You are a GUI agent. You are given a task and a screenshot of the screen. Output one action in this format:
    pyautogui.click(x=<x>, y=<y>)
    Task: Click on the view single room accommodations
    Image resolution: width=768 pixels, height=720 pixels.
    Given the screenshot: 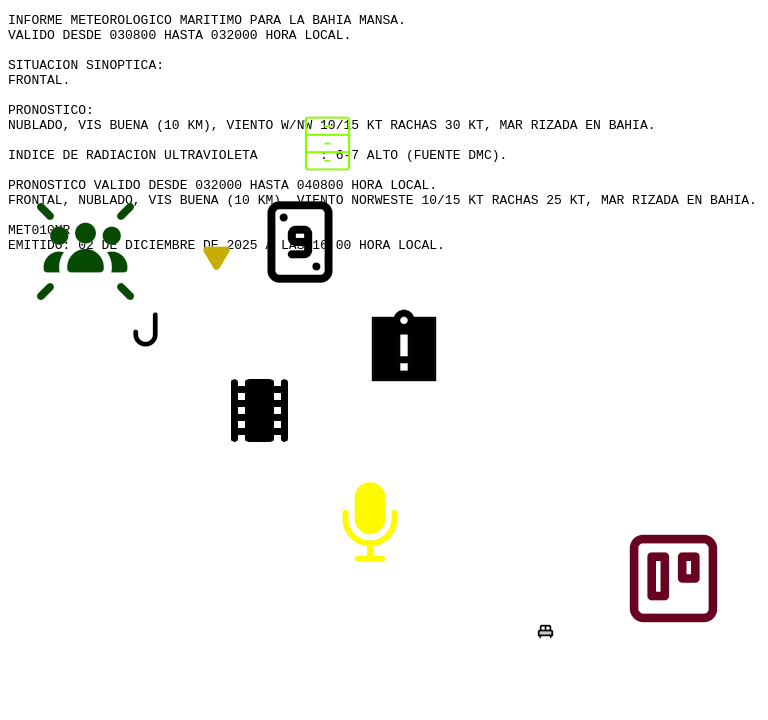 What is the action you would take?
    pyautogui.click(x=545, y=631)
    